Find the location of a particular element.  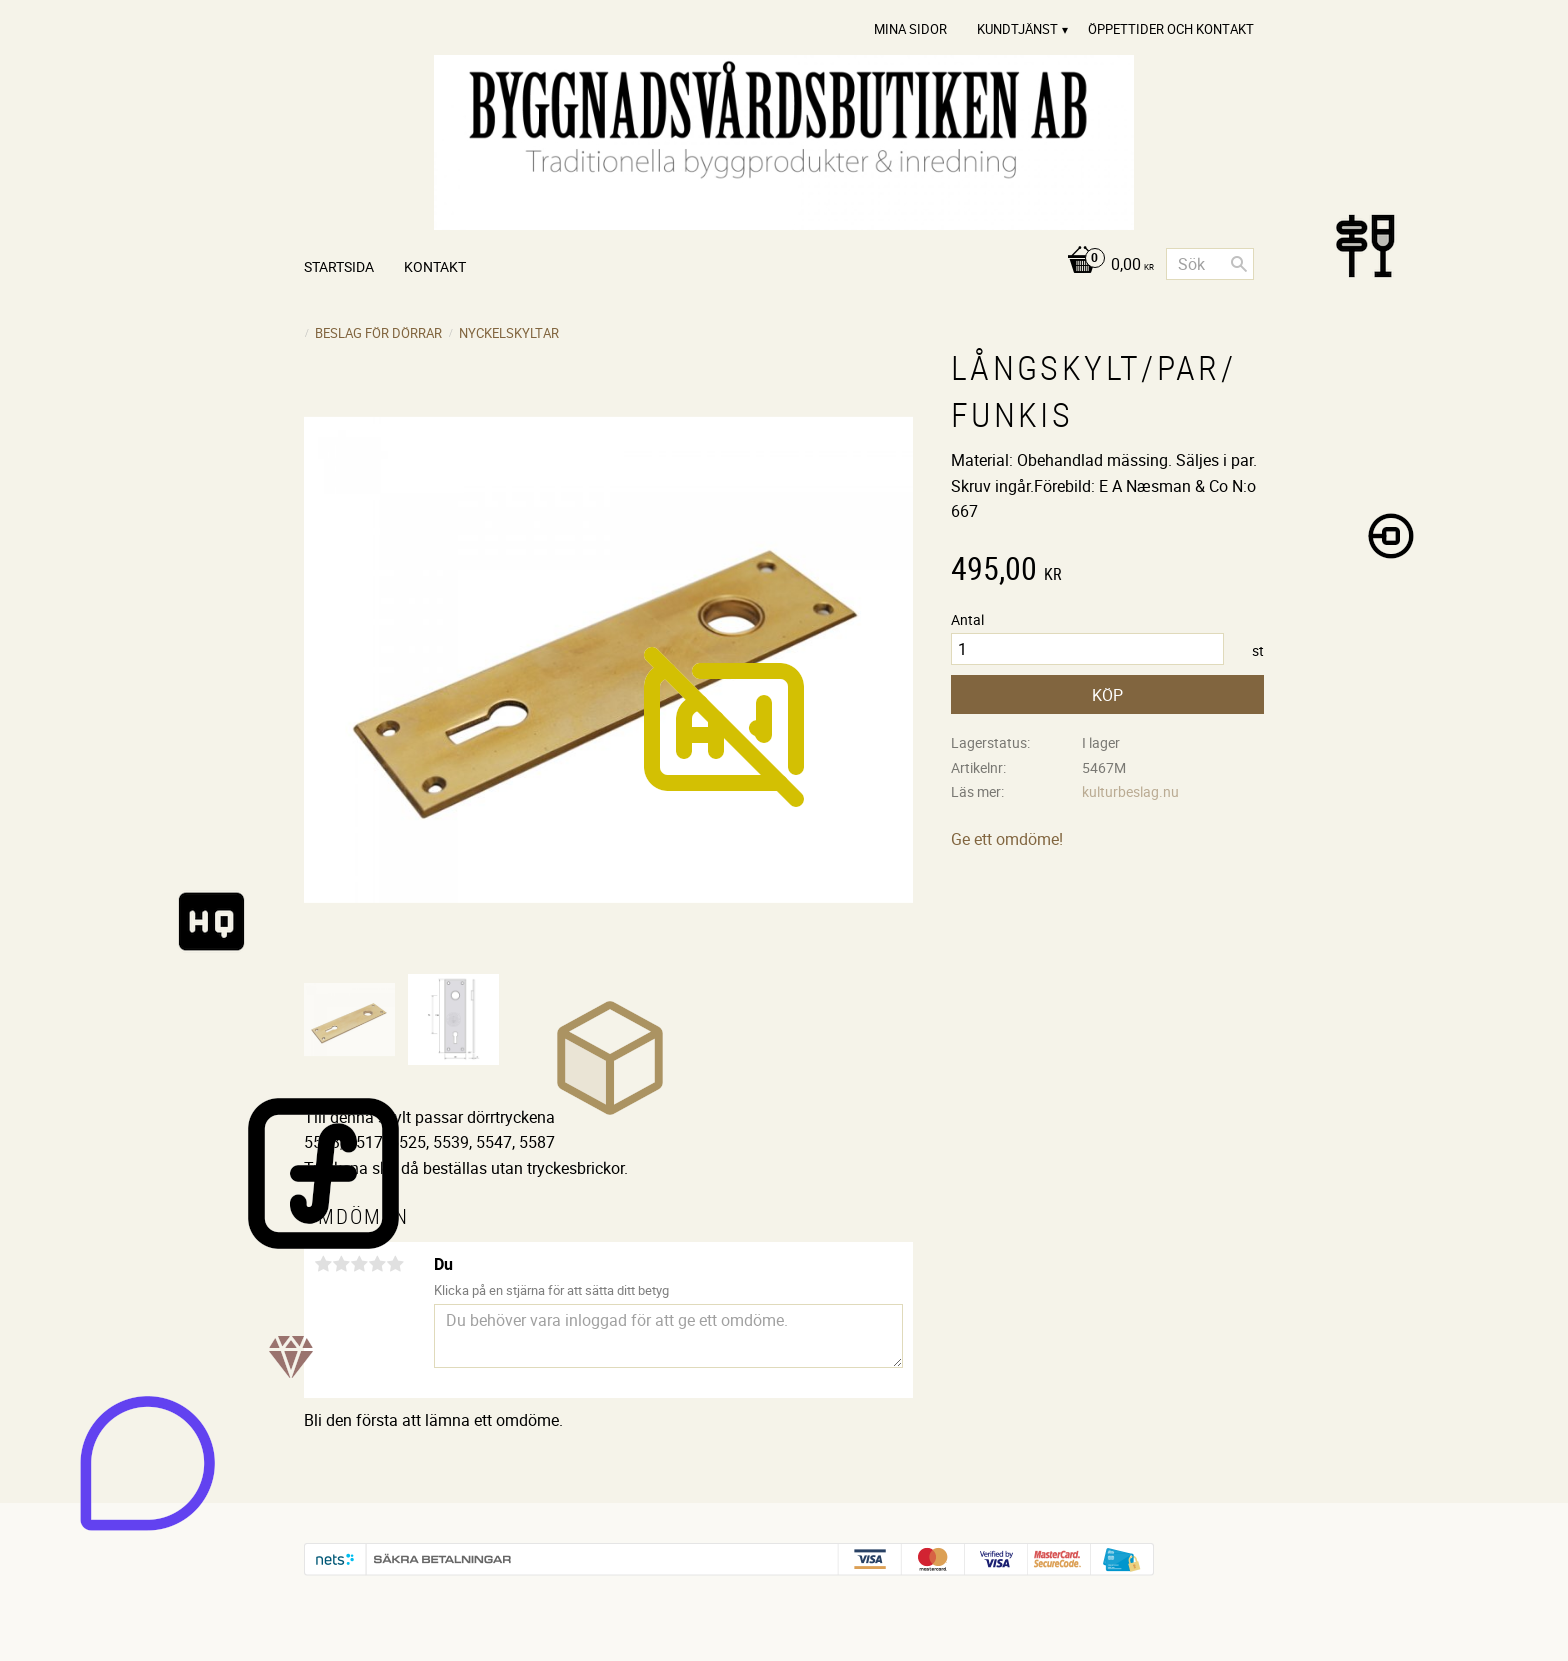

view 3D model or object is located at coordinates (610, 1058).